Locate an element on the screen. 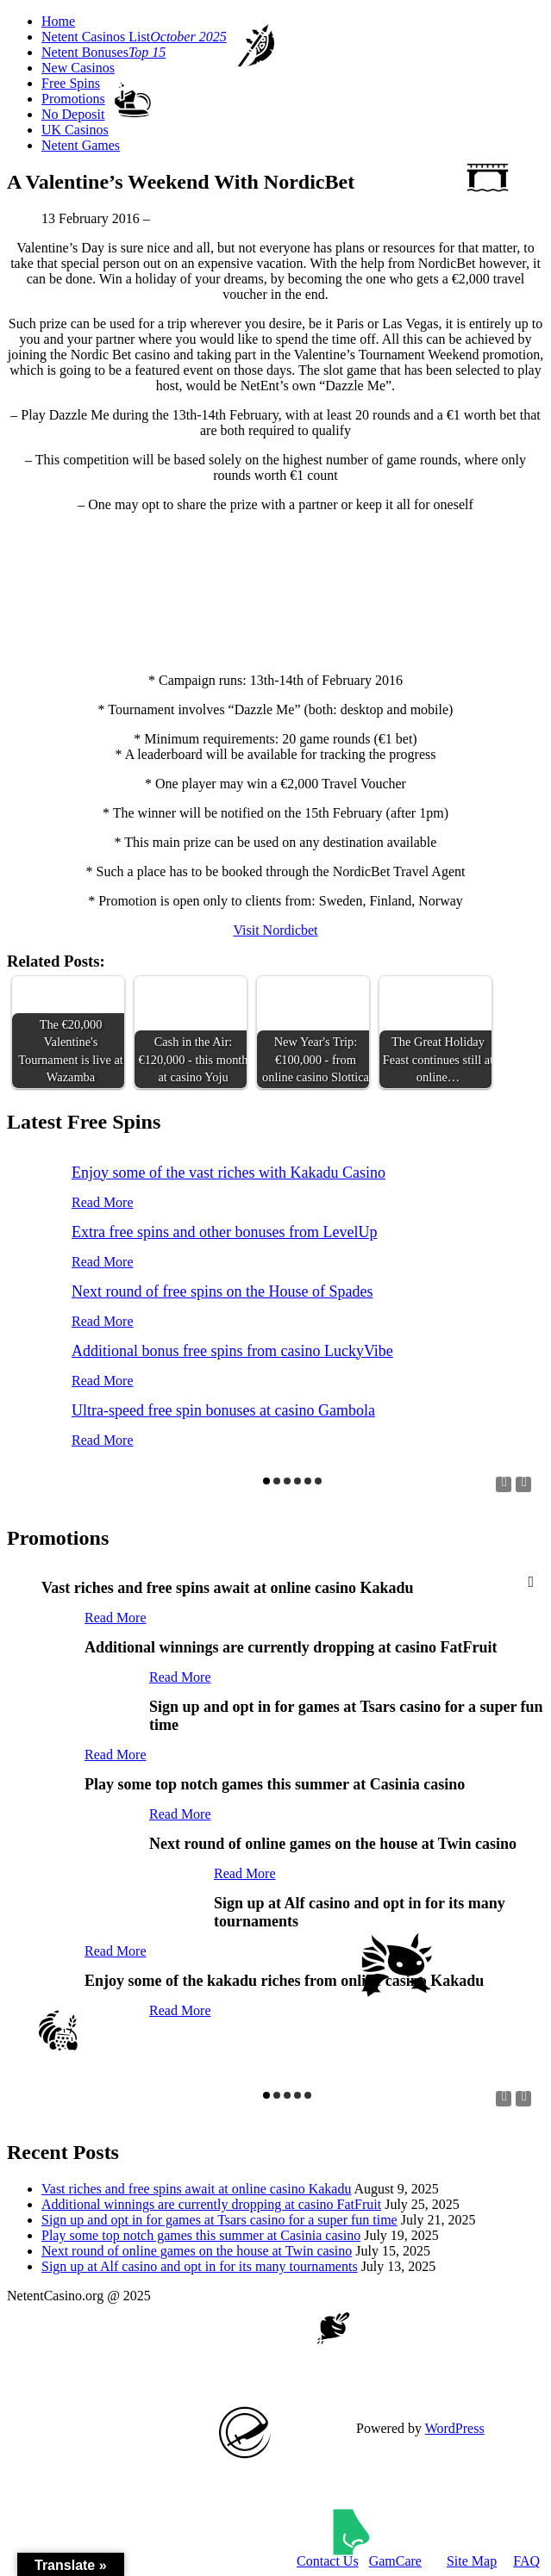 This screenshot has width=551, height=2576. access scent or fragrance settings is located at coordinates (356, 2532).